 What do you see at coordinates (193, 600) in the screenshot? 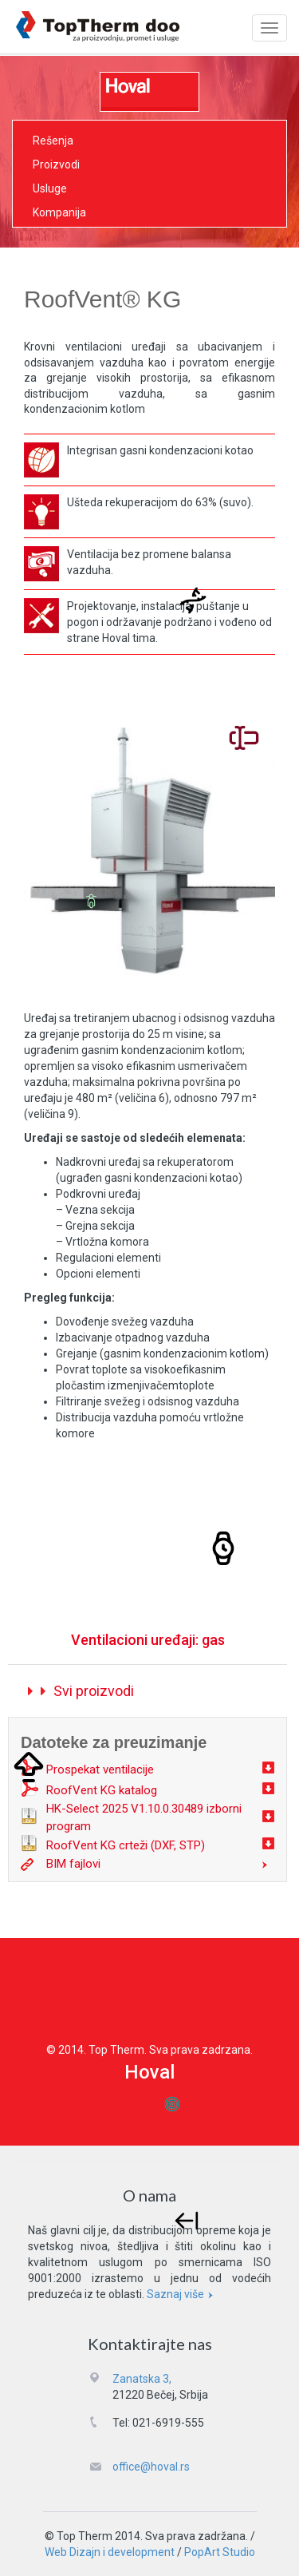
I see `access genetic or DNA-related information` at bounding box center [193, 600].